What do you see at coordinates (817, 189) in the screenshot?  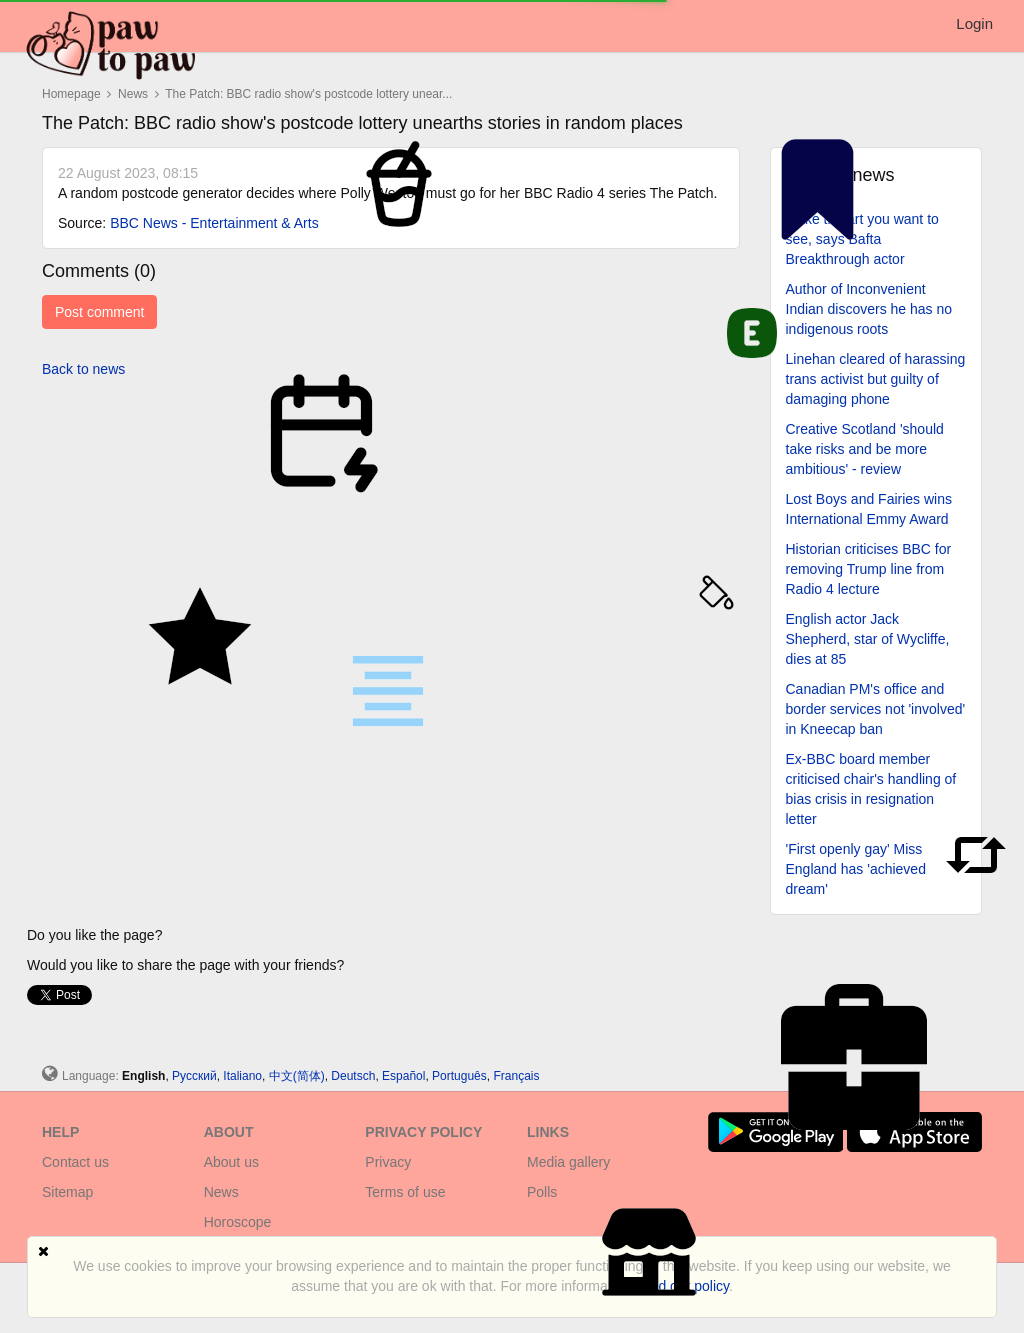 I see `save this item for later` at bounding box center [817, 189].